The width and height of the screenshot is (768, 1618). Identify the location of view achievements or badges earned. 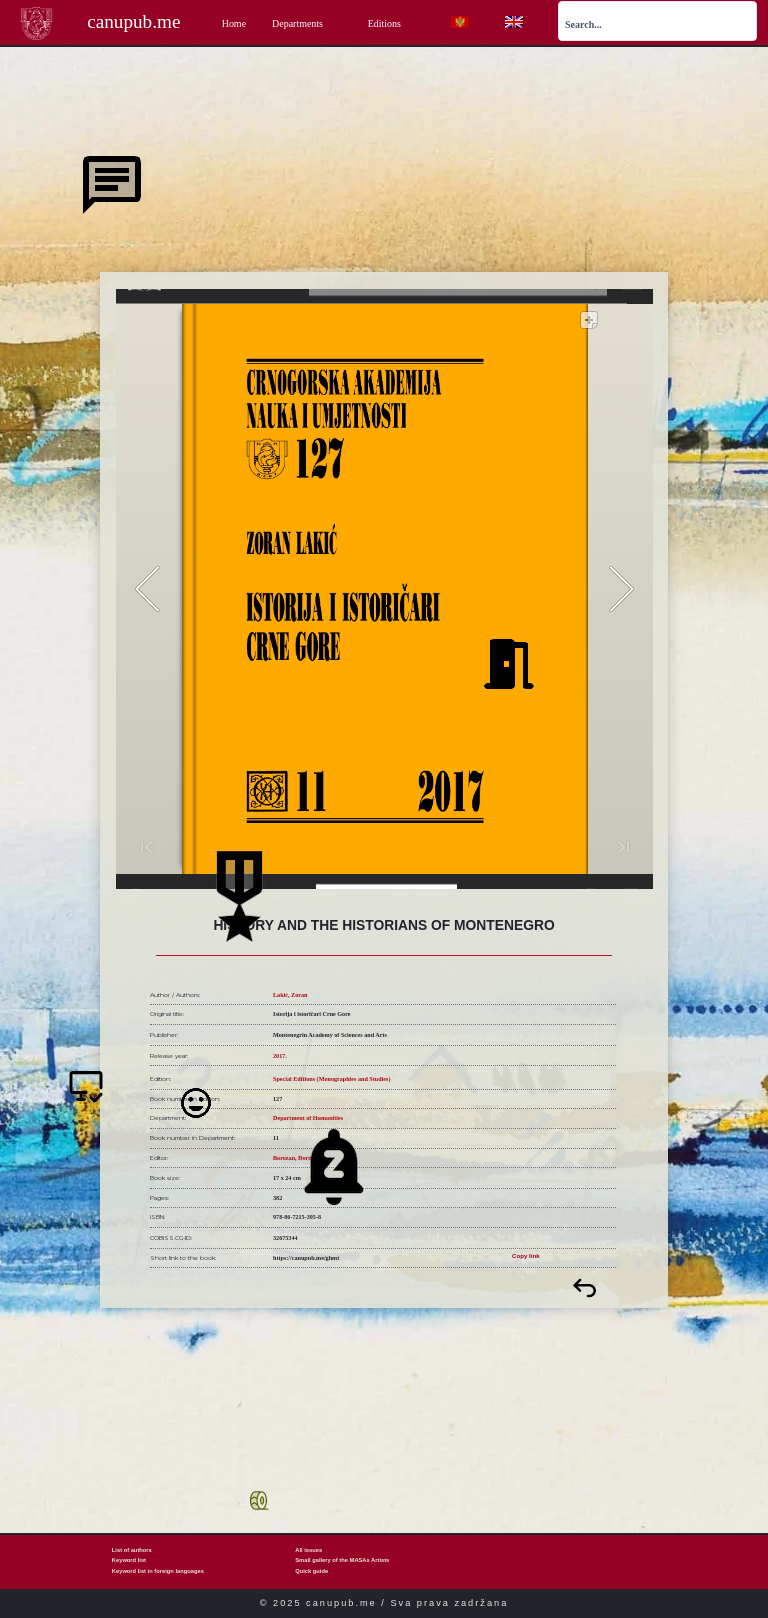
(239, 896).